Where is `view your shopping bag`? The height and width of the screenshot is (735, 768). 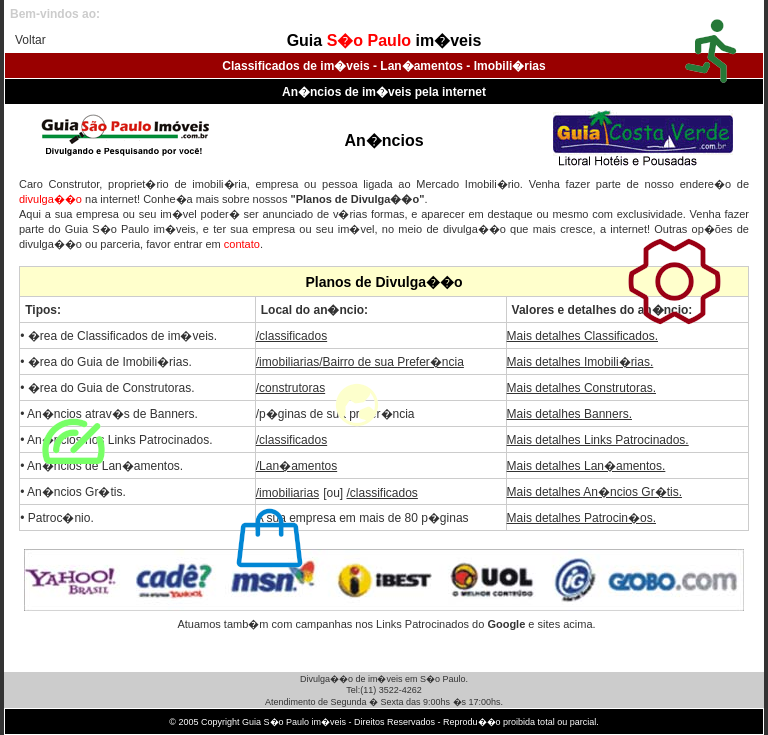
view your shopping bag is located at coordinates (269, 541).